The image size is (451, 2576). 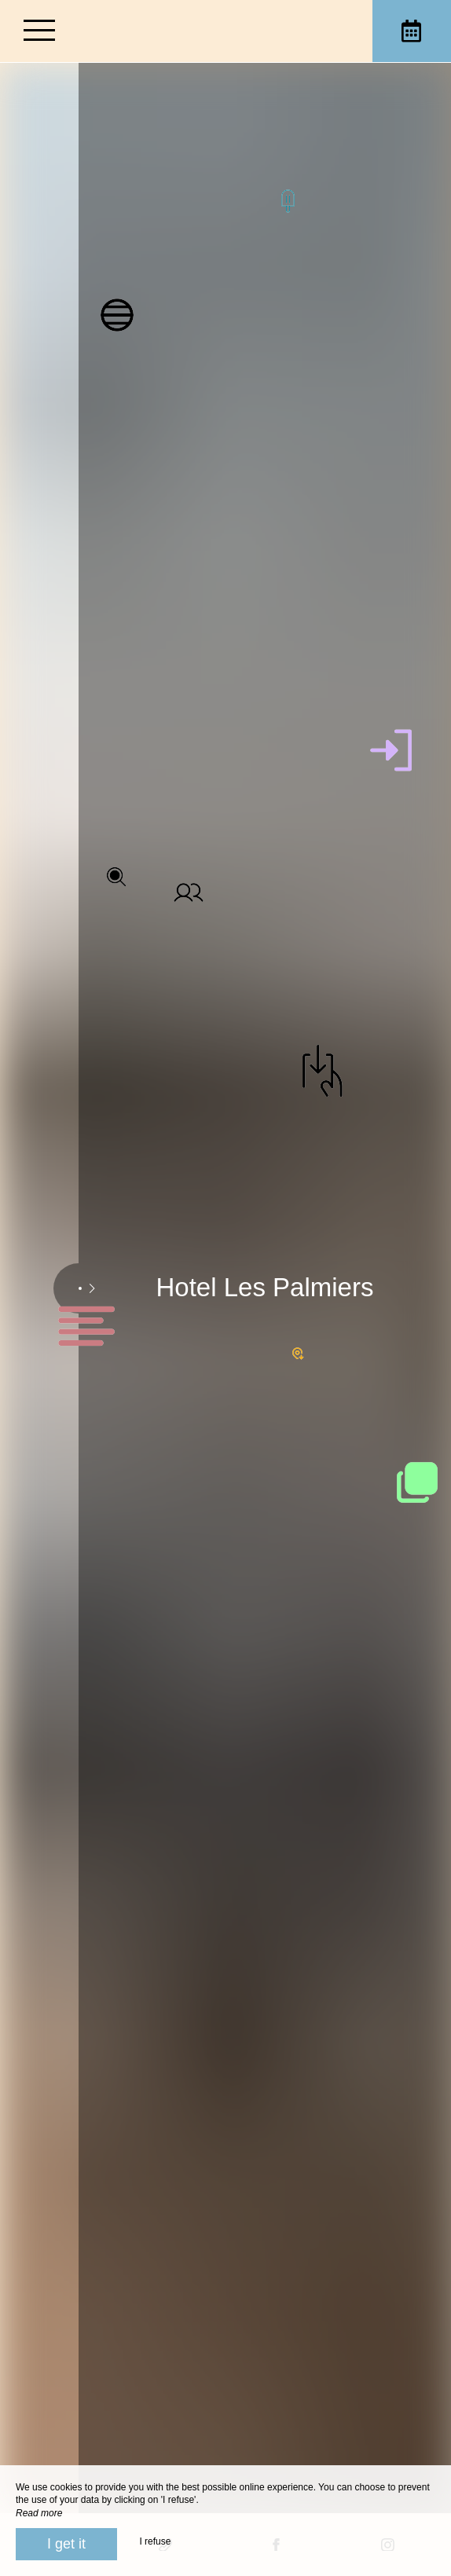 I want to click on access summer or seasonal content, so click(x=288, y=200).